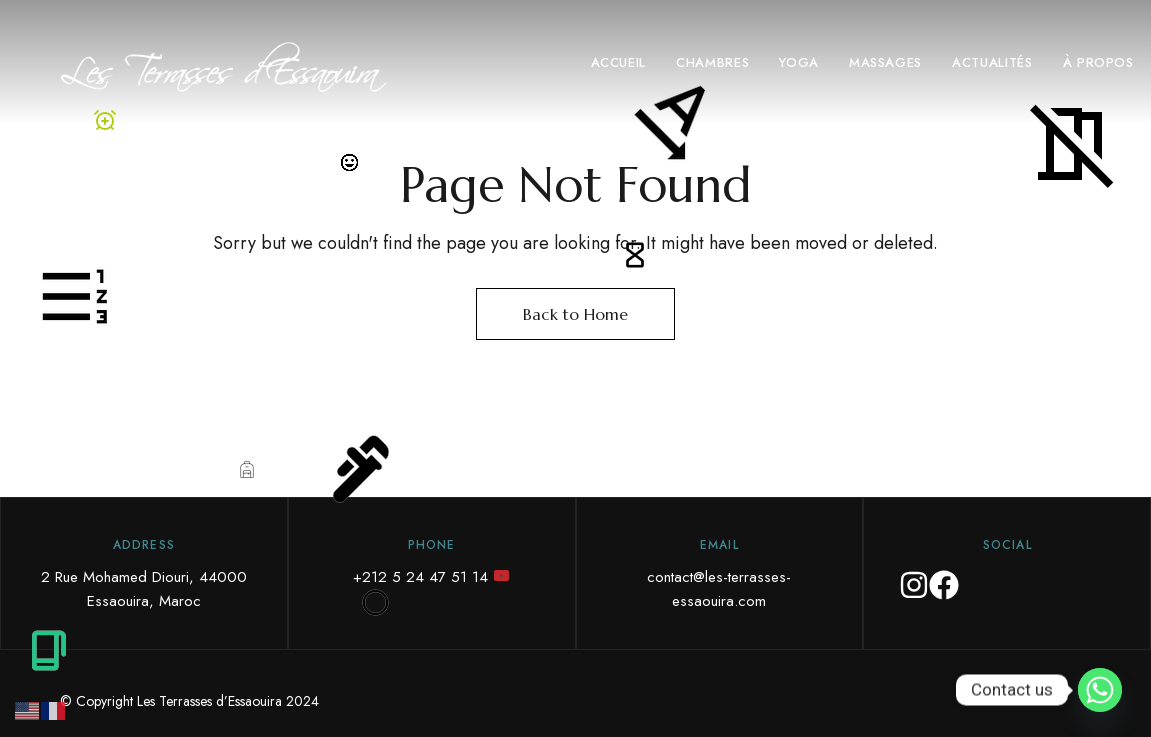 This screenshot has height=737, width=1151. What do you see at coordinates (247, 470) in the screenshot?
I see `access your inventory or storage` at bounding box center [247, 470].